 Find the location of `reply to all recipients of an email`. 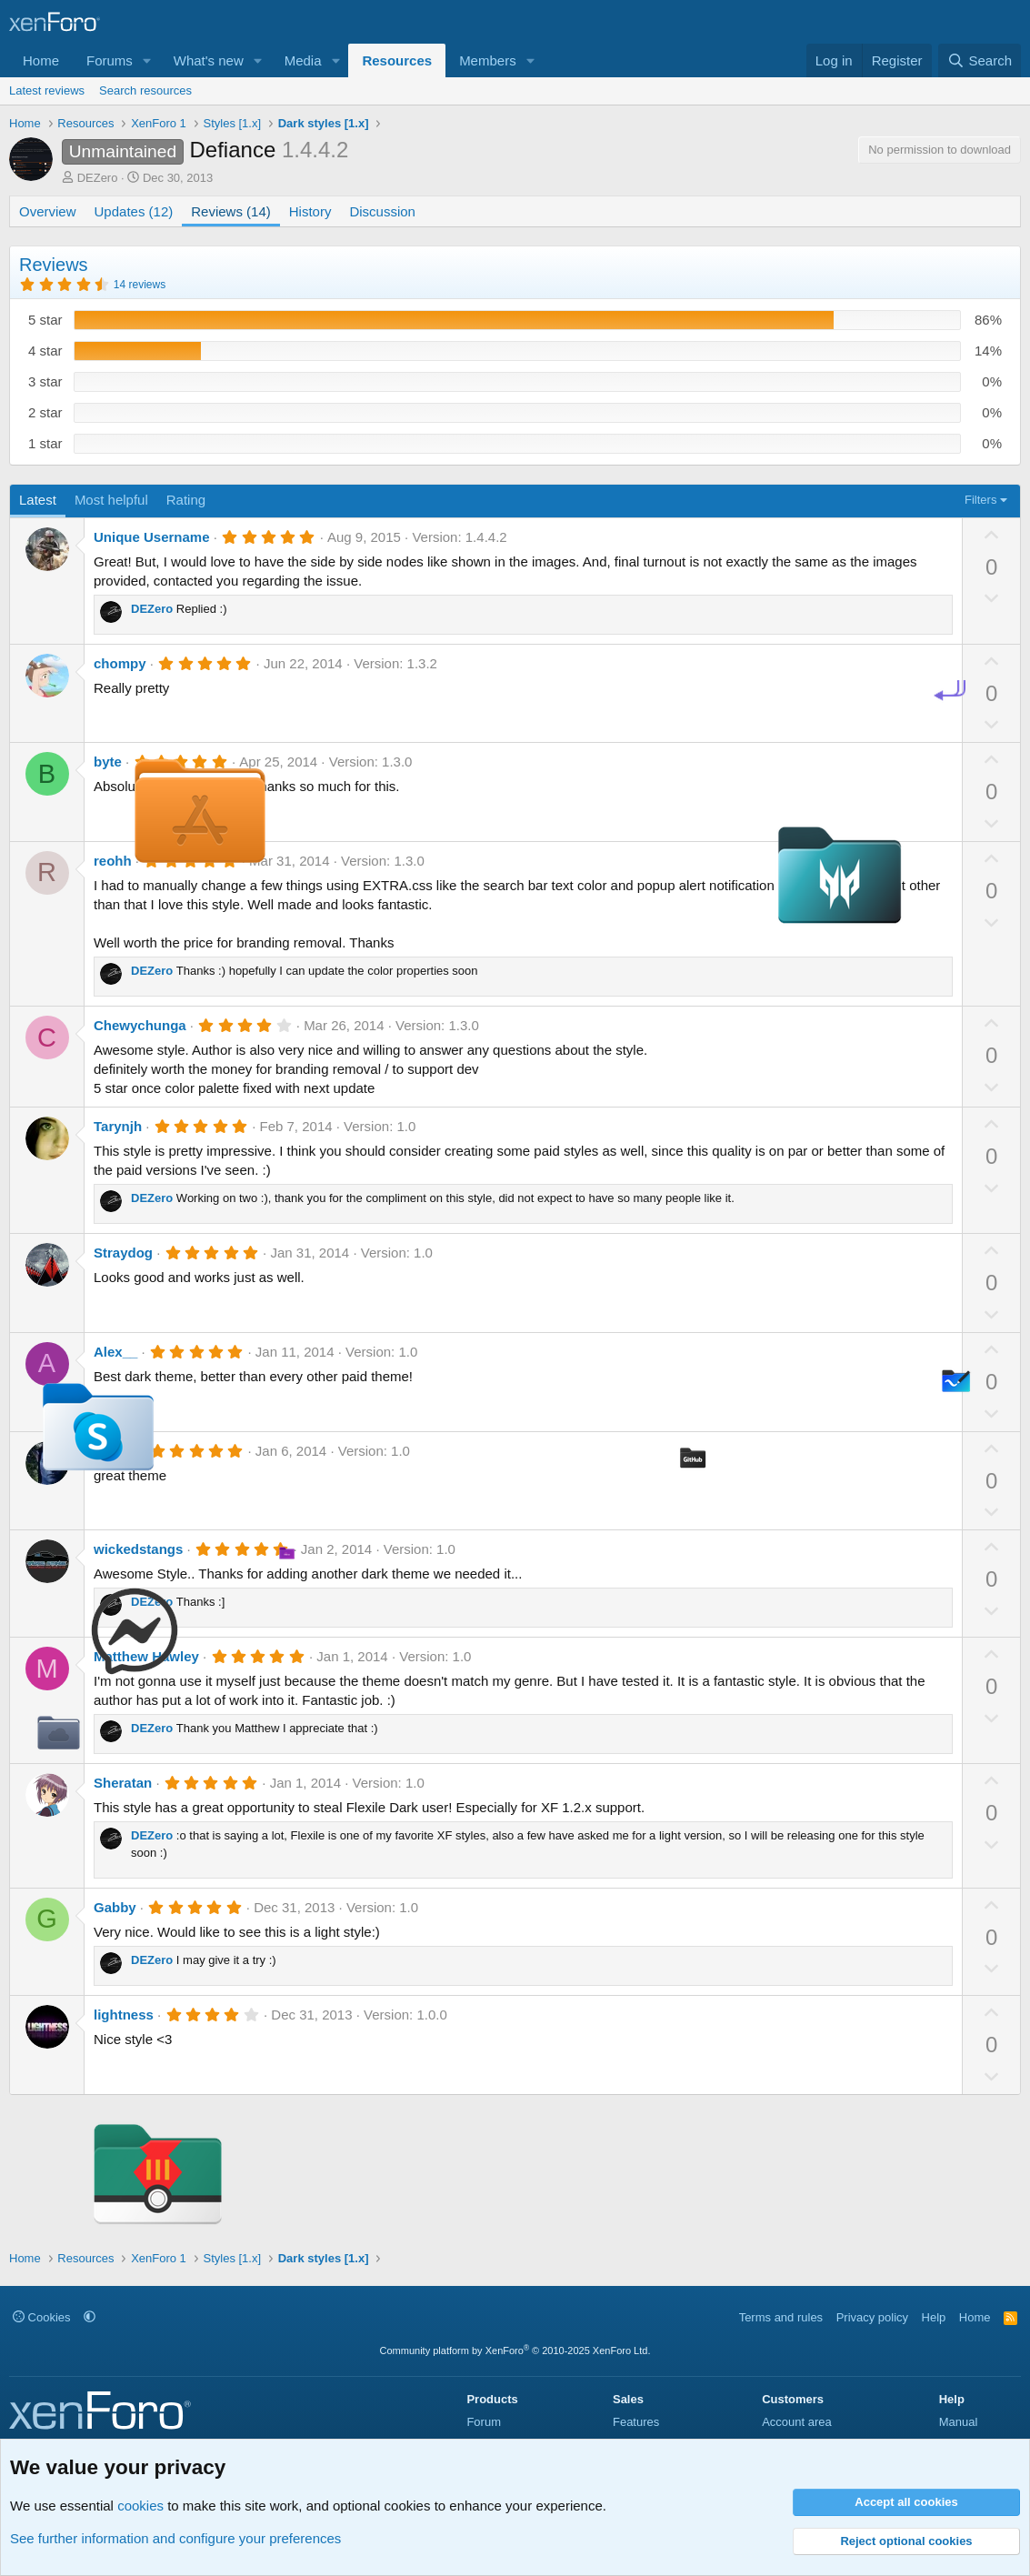

reply to all recipients of an email is located at coordinates (949, 688).